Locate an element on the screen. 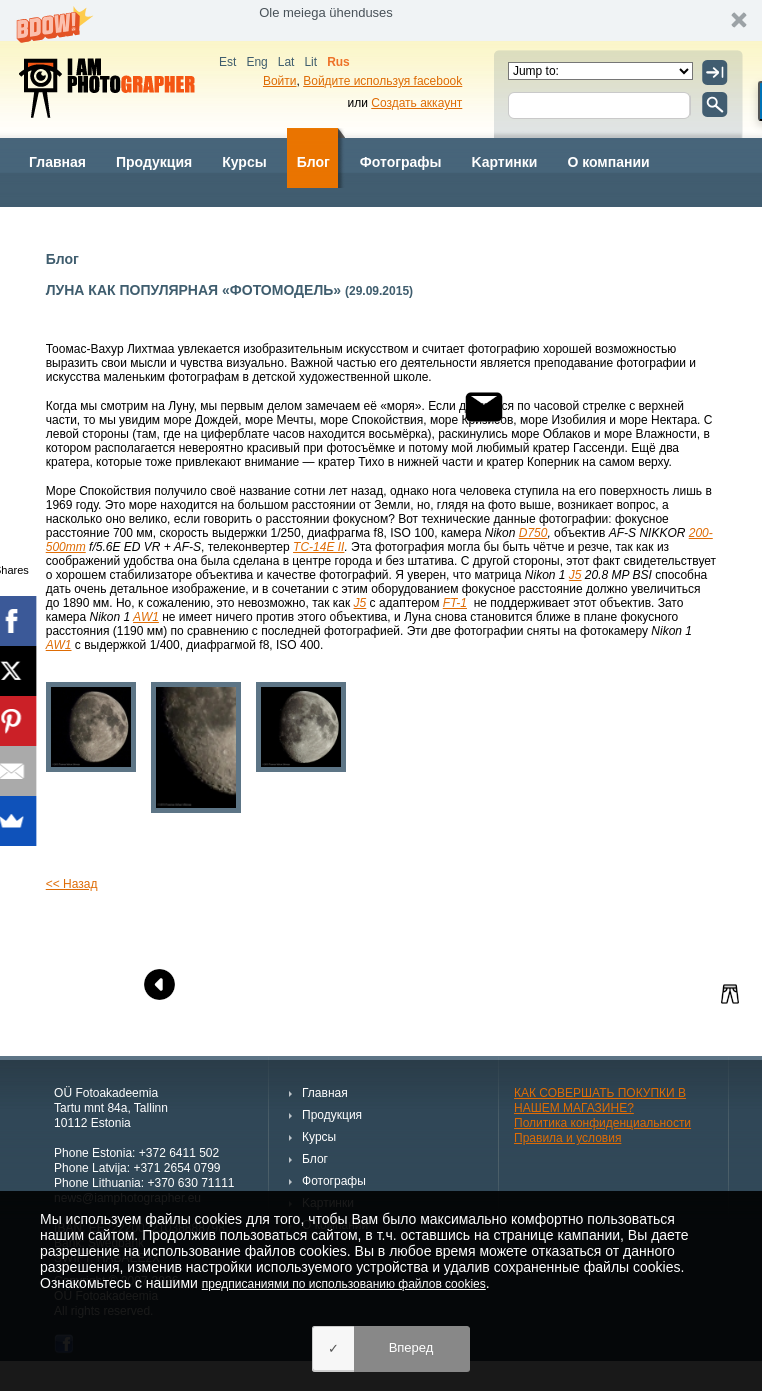  go back to the previous screen is located at coordinates (159, 984).